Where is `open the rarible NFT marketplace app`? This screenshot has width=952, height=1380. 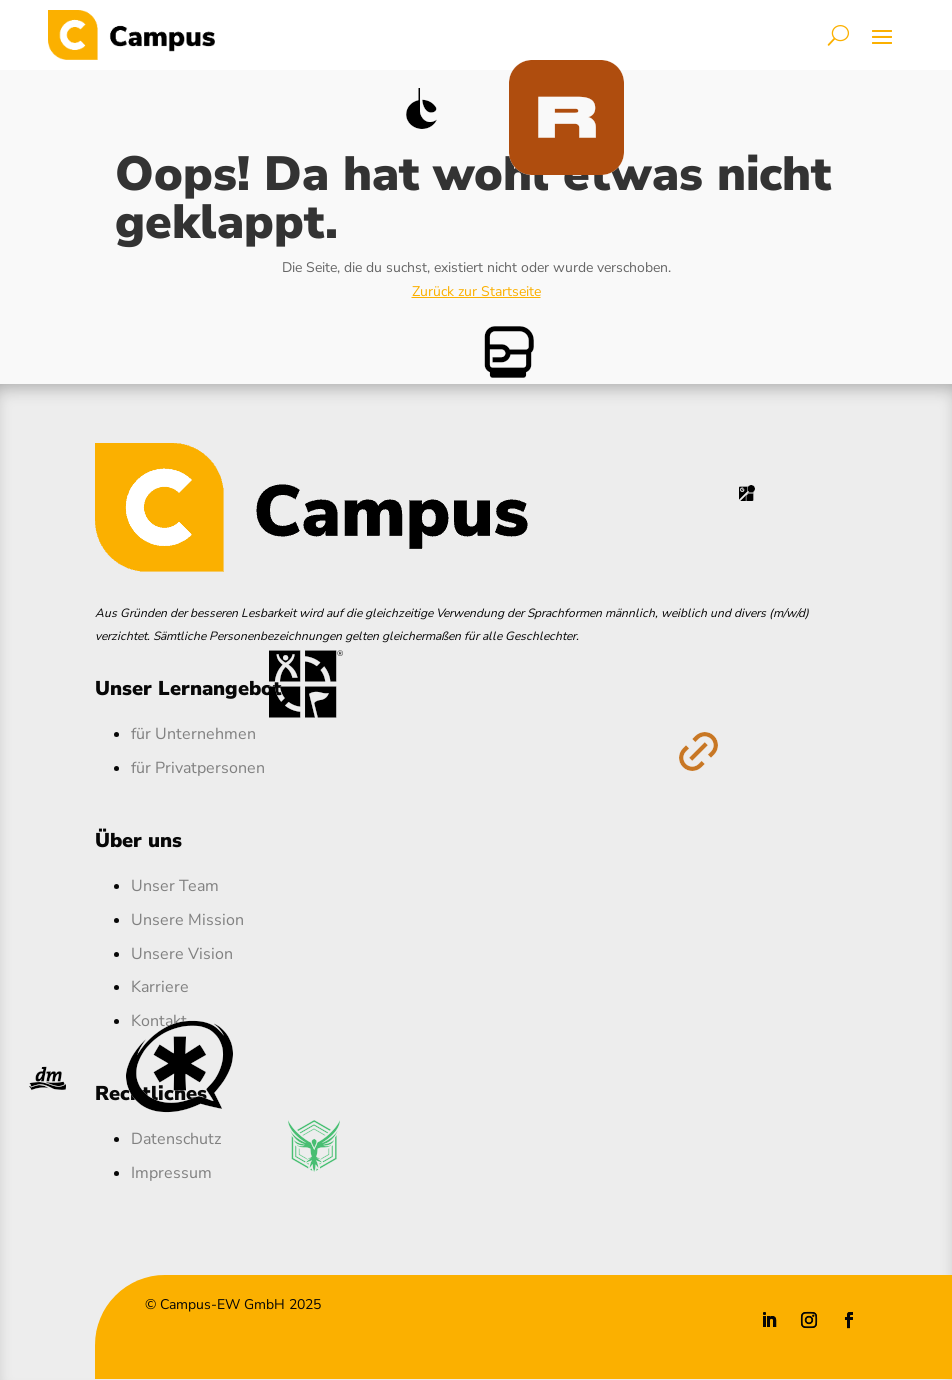 open the rarible NFT marketplace app is located at coordinates (566, 117).